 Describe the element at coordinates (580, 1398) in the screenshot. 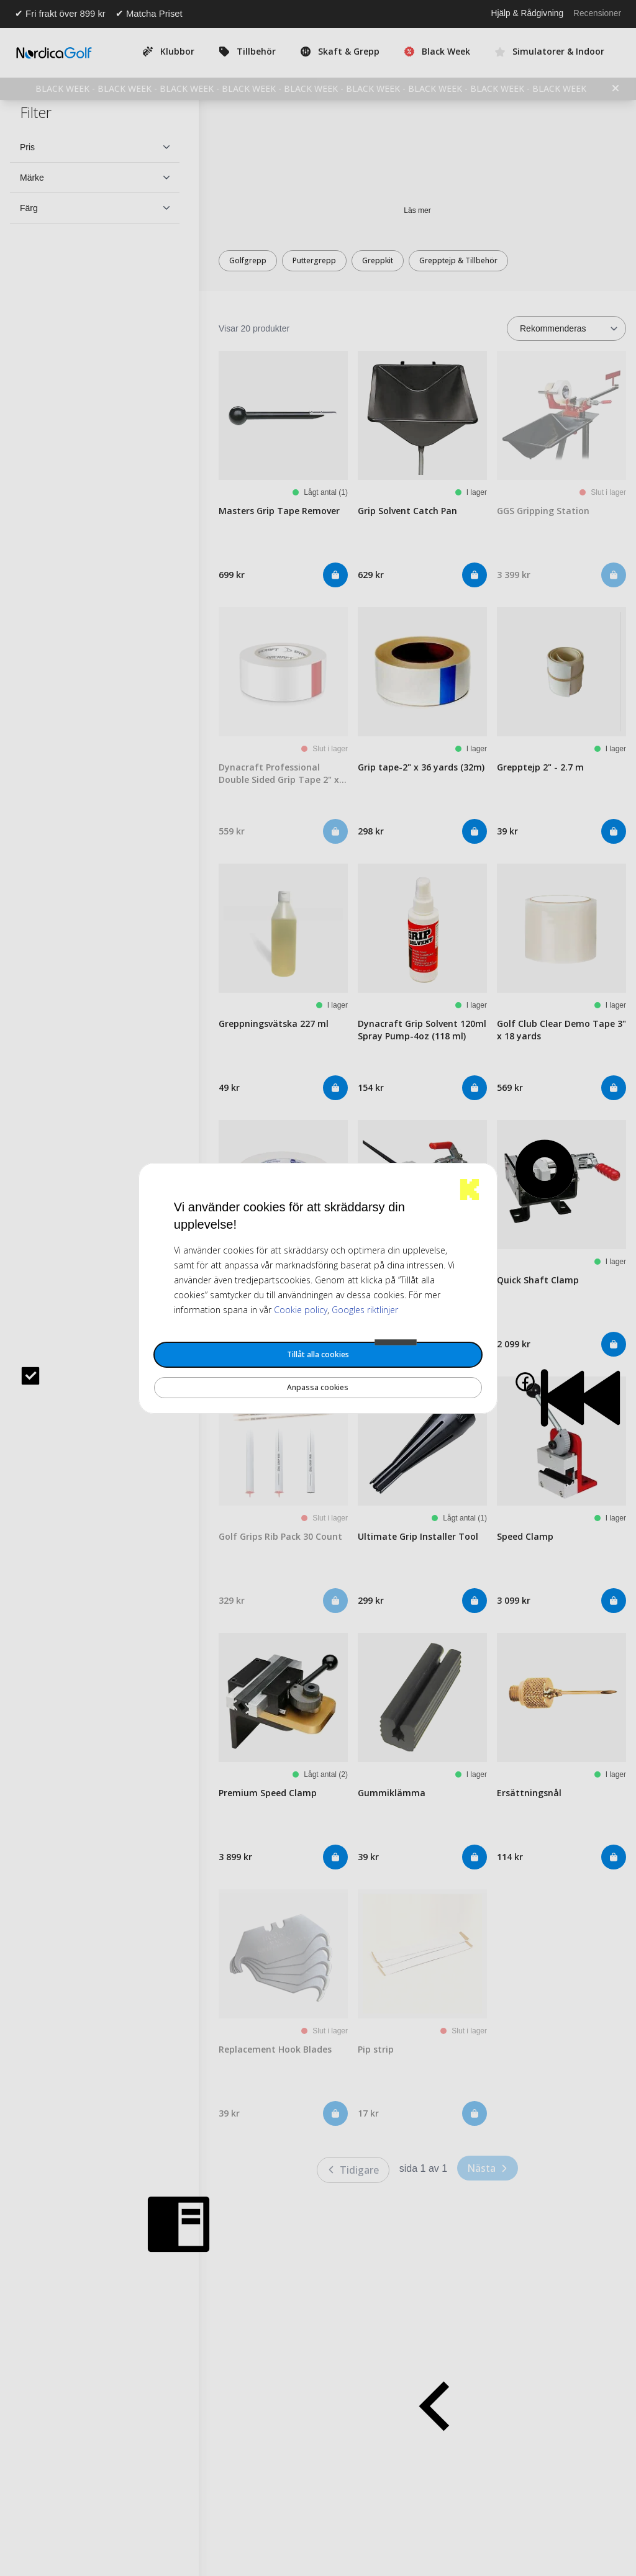

I see `skip to the beginning of the track` at that location.